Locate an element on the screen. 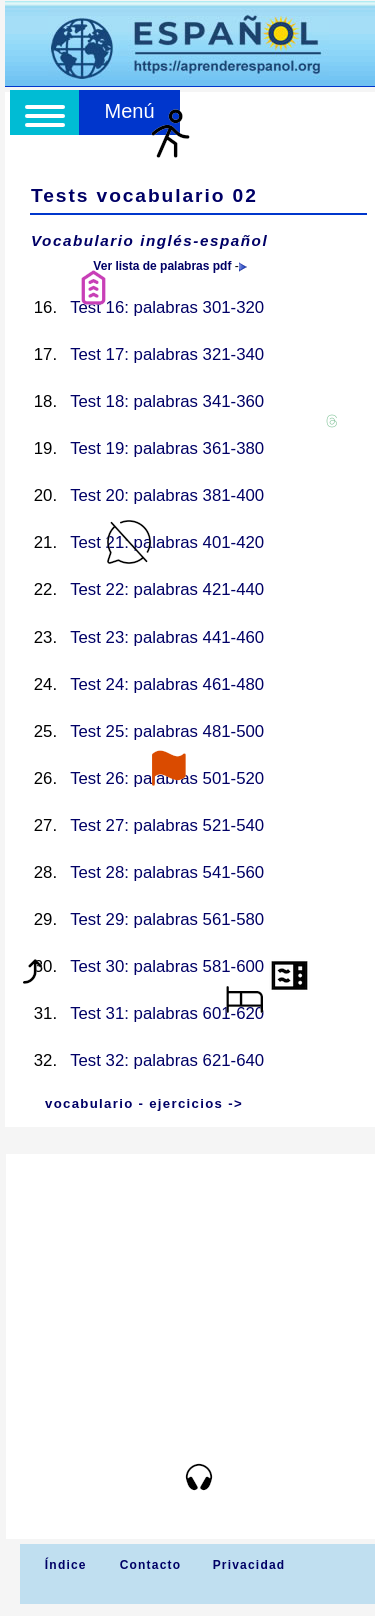 This screenshot has width=375, height=1616. access microwave controls or settings is located at coordinates (289, 975).